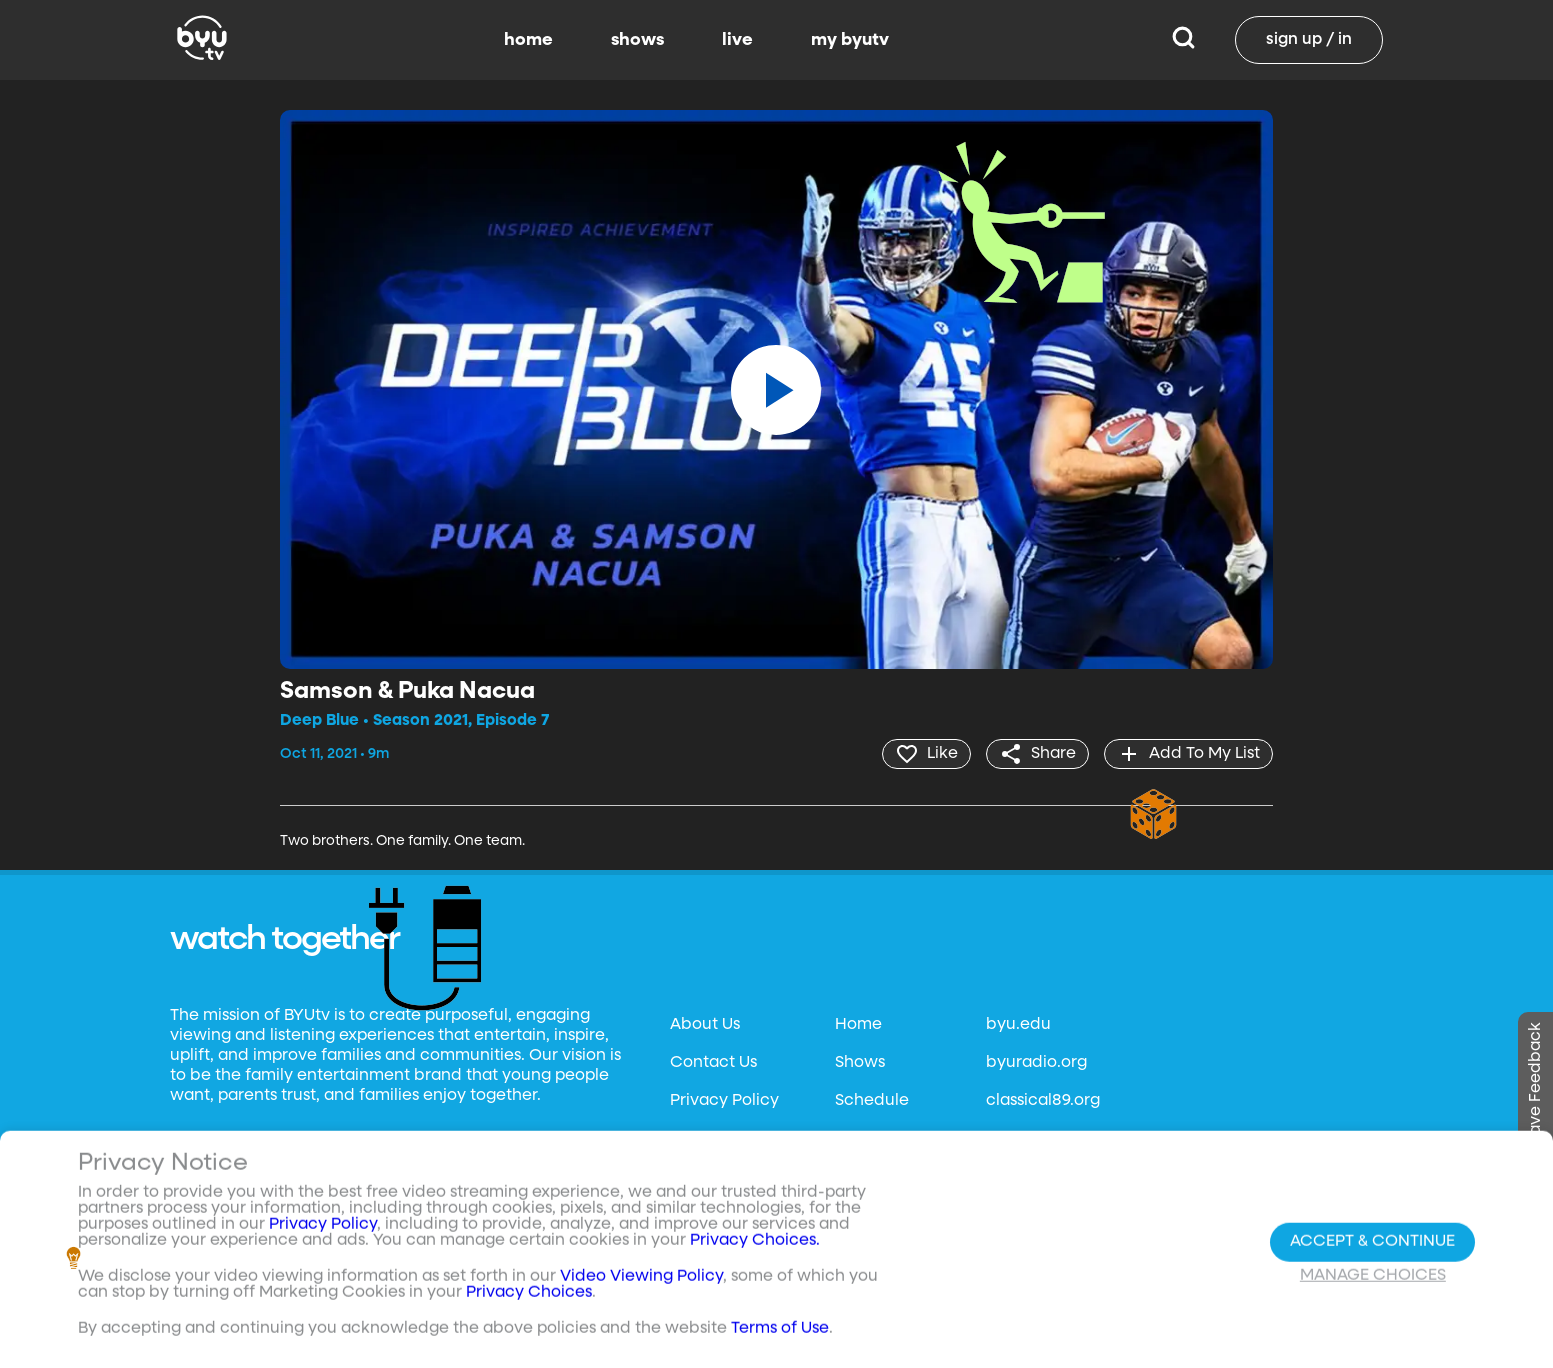 This screenshot has width=1553, height=1368. I want to click on device is currently charging, so click(427, 949).